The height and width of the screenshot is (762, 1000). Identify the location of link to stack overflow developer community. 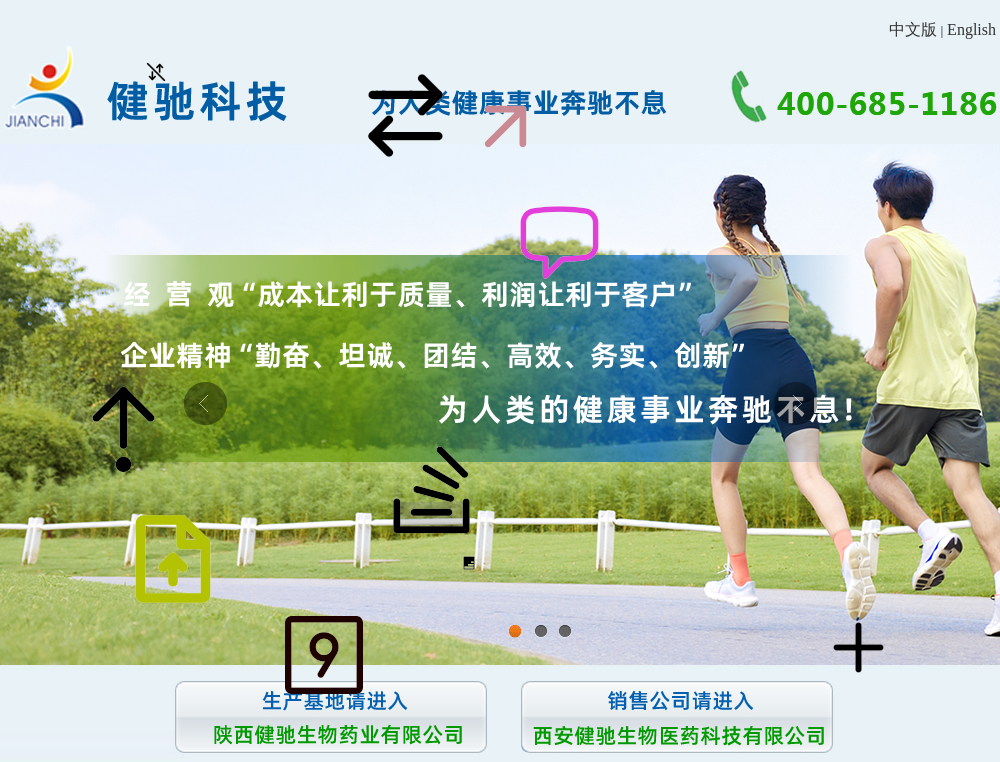
(431, 491).